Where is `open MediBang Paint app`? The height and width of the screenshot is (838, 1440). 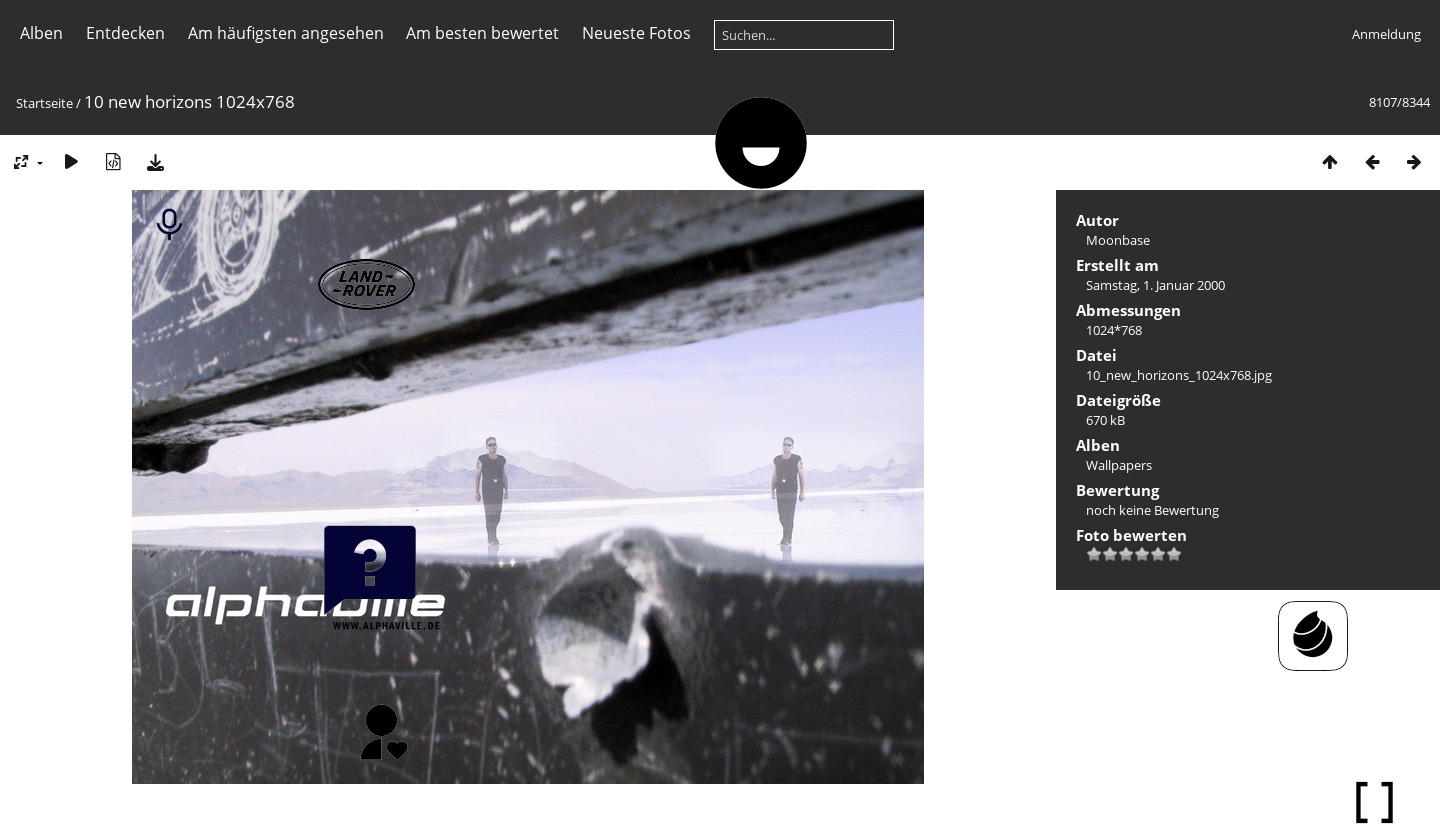
open MediBang Paint app is located at coordinates (1313, 636).